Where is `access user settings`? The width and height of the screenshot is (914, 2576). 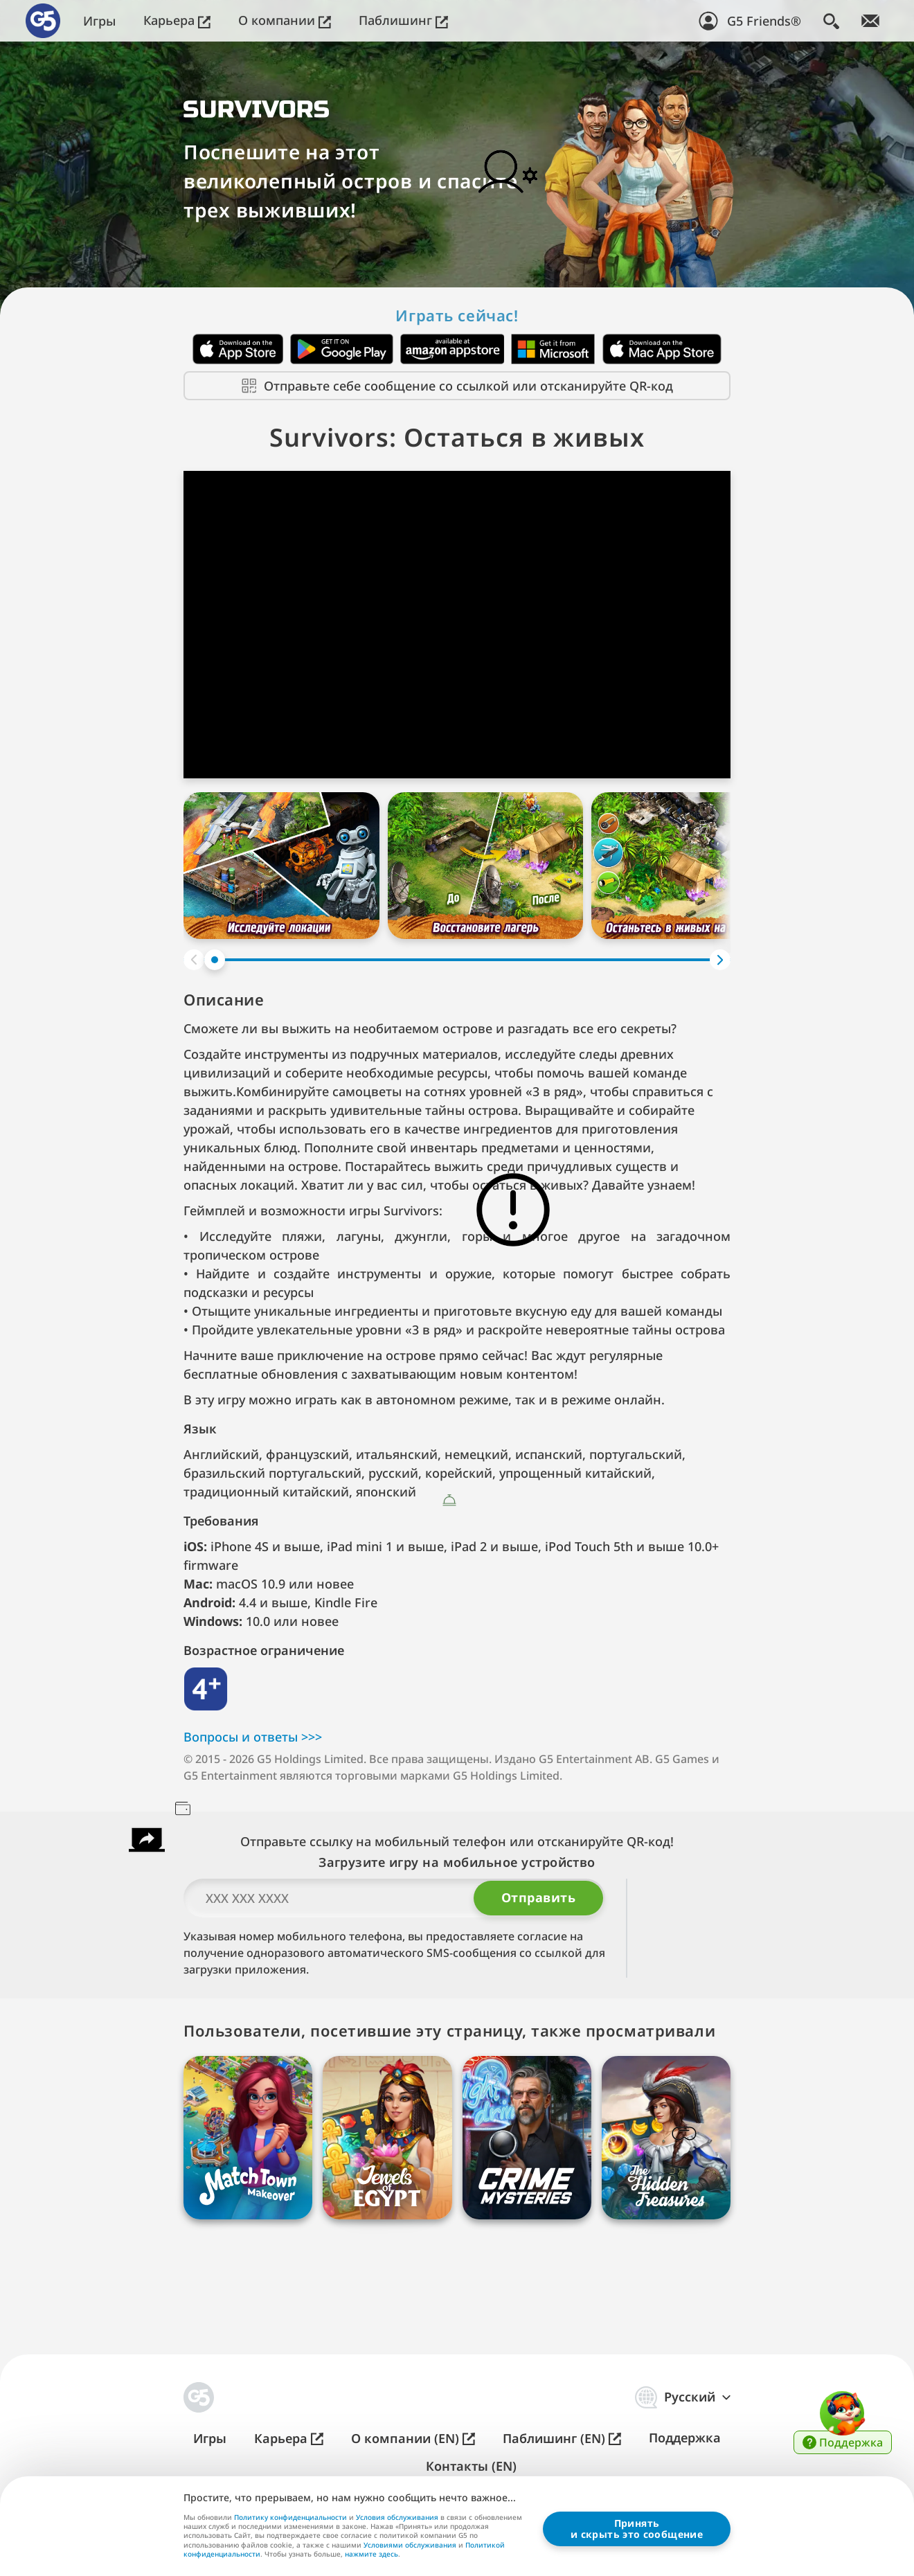 access user settings is located at coordinates (505, 173).